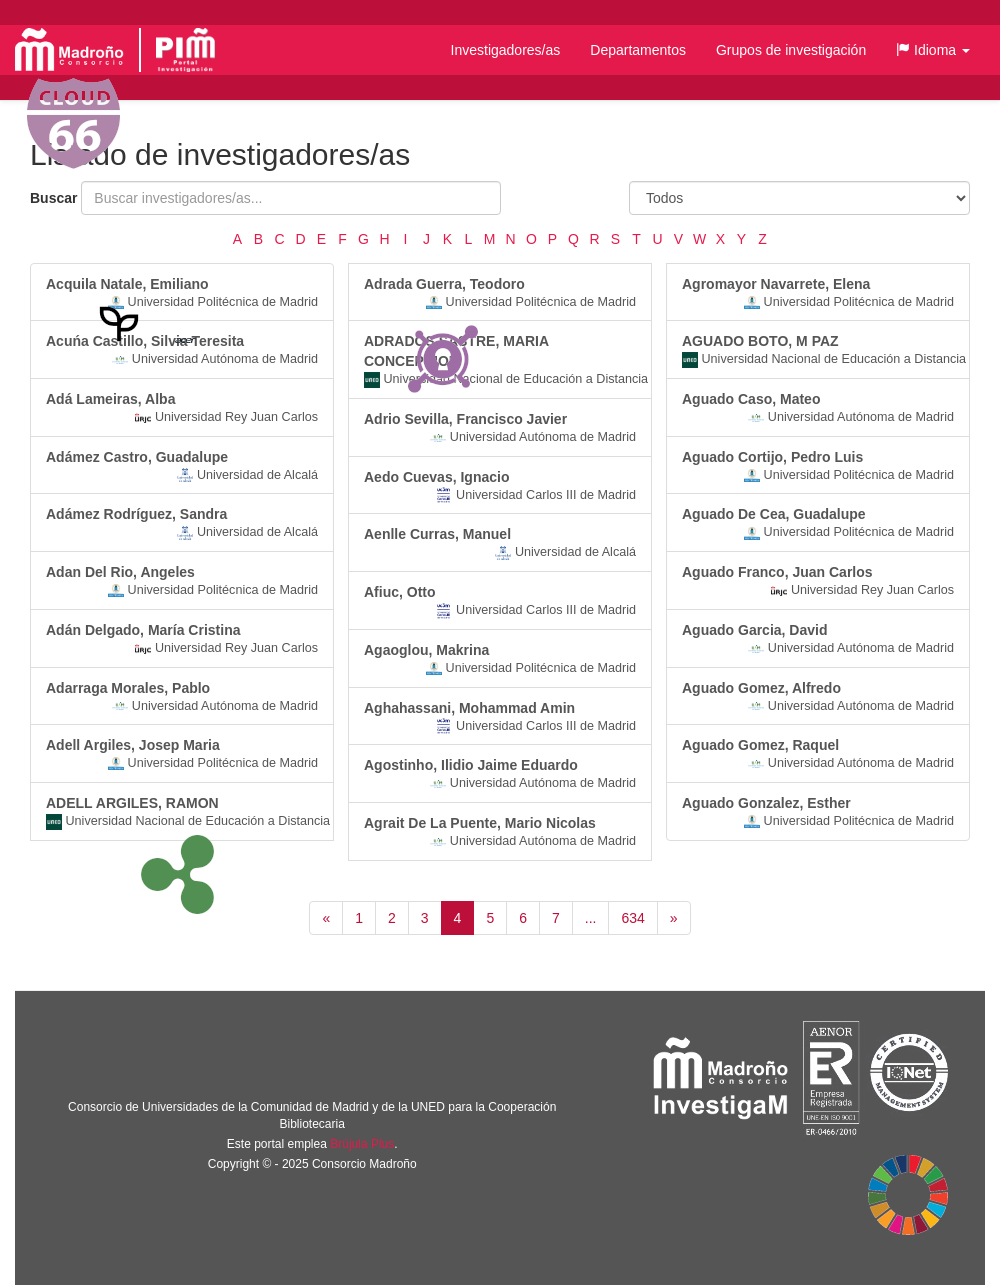  Describe the element at coordinates (119, 324) in the screenshot. I see `indicates eco-friendly or sustainable option` at that location.